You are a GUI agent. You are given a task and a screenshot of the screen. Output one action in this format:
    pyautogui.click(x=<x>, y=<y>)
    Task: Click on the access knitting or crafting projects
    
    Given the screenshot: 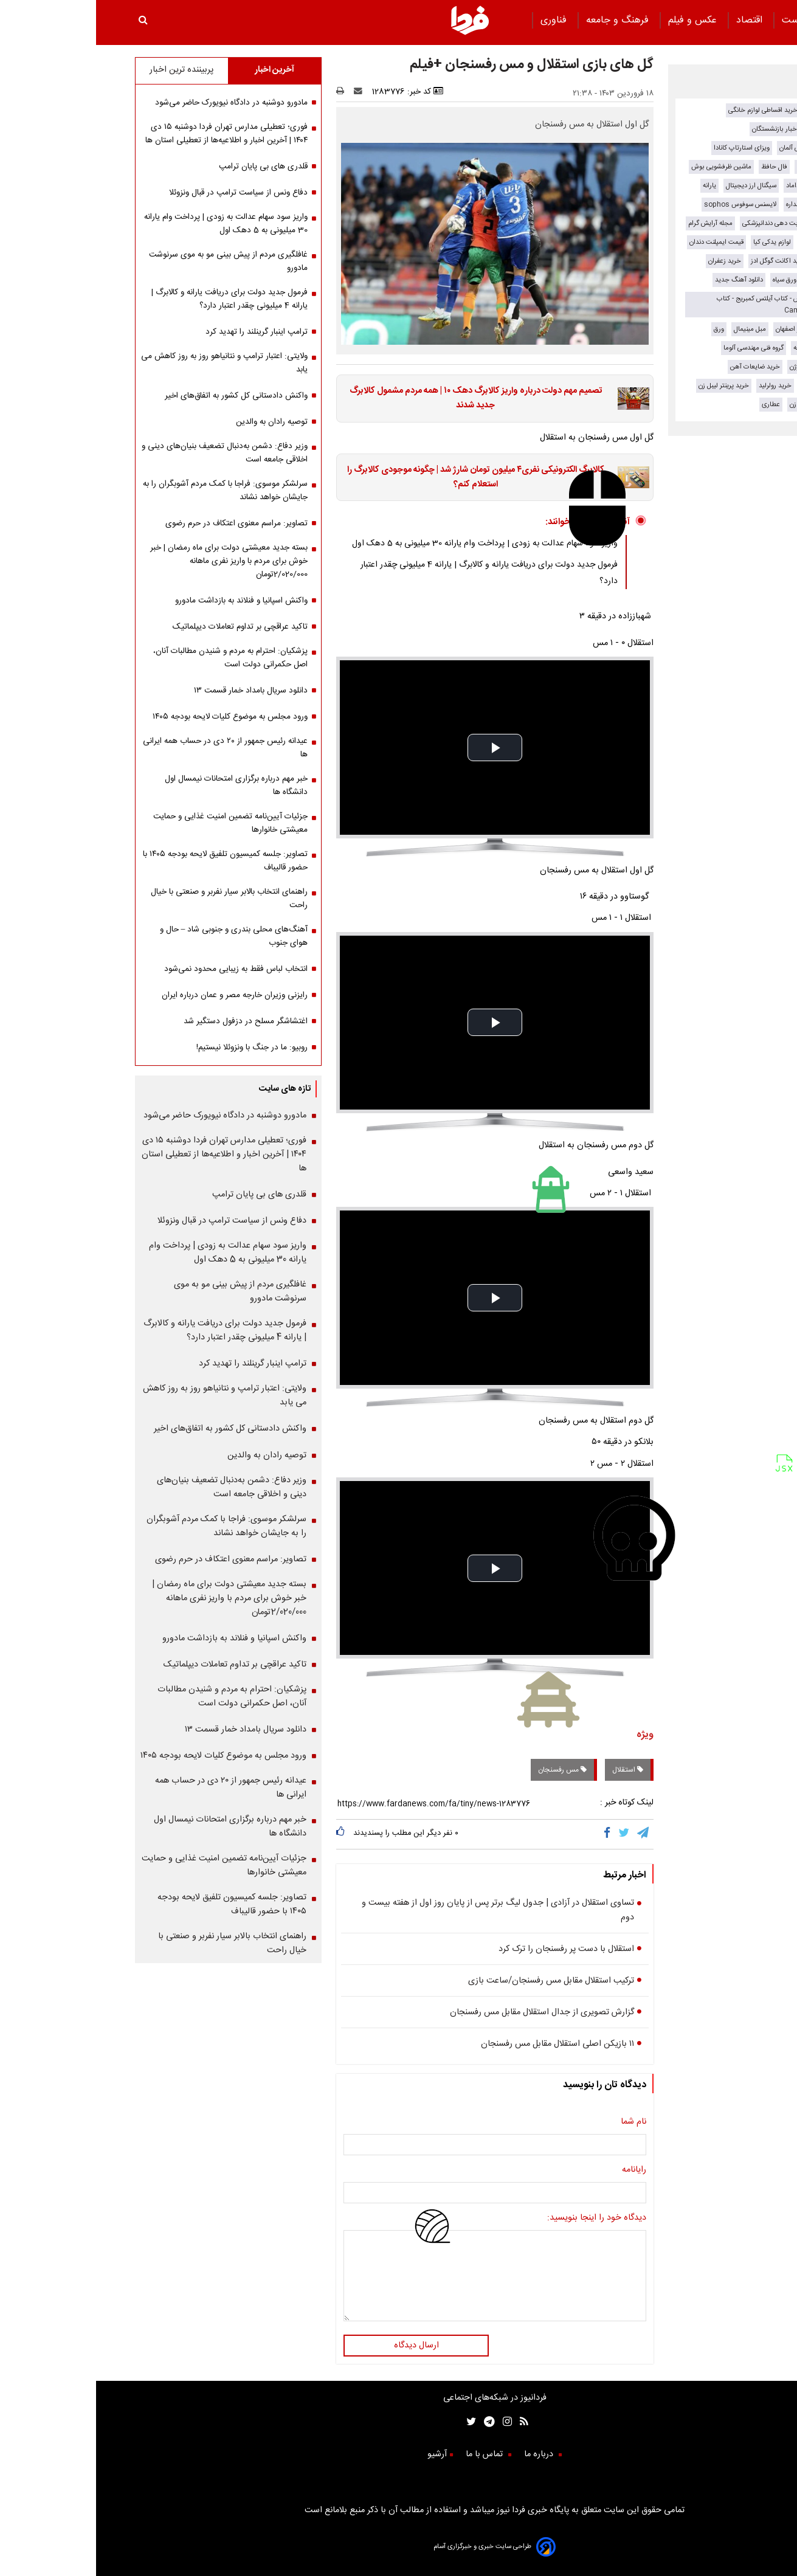 What is the action you would take?
    pyautogui.click(x=432, y=2226)
    